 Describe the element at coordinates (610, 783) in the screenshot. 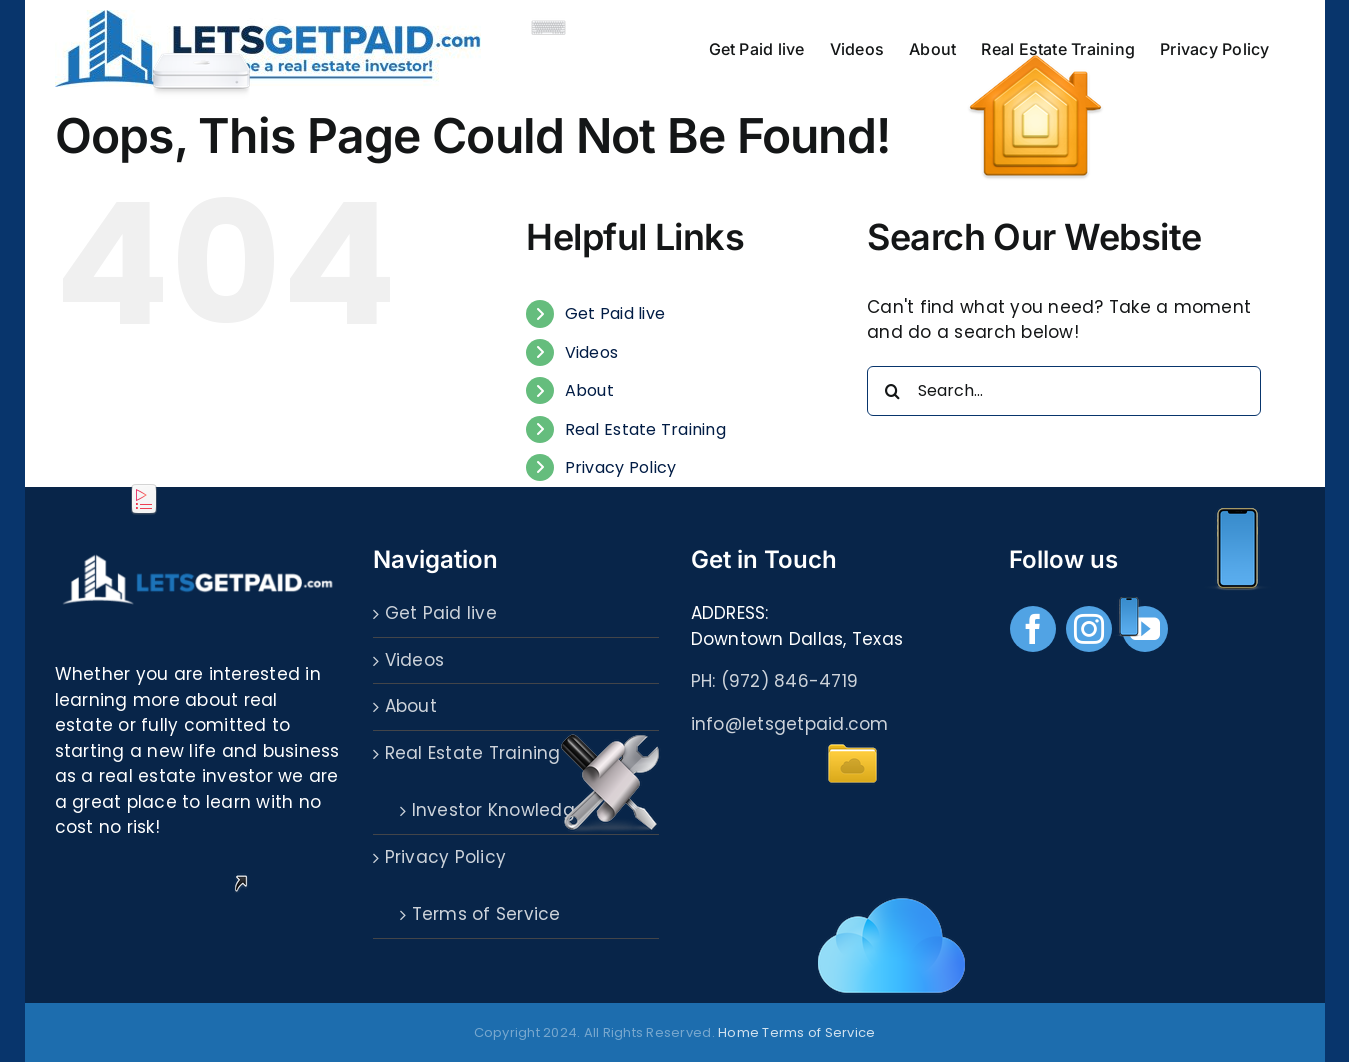

I see `open applescript utility for automation settings` at that location.